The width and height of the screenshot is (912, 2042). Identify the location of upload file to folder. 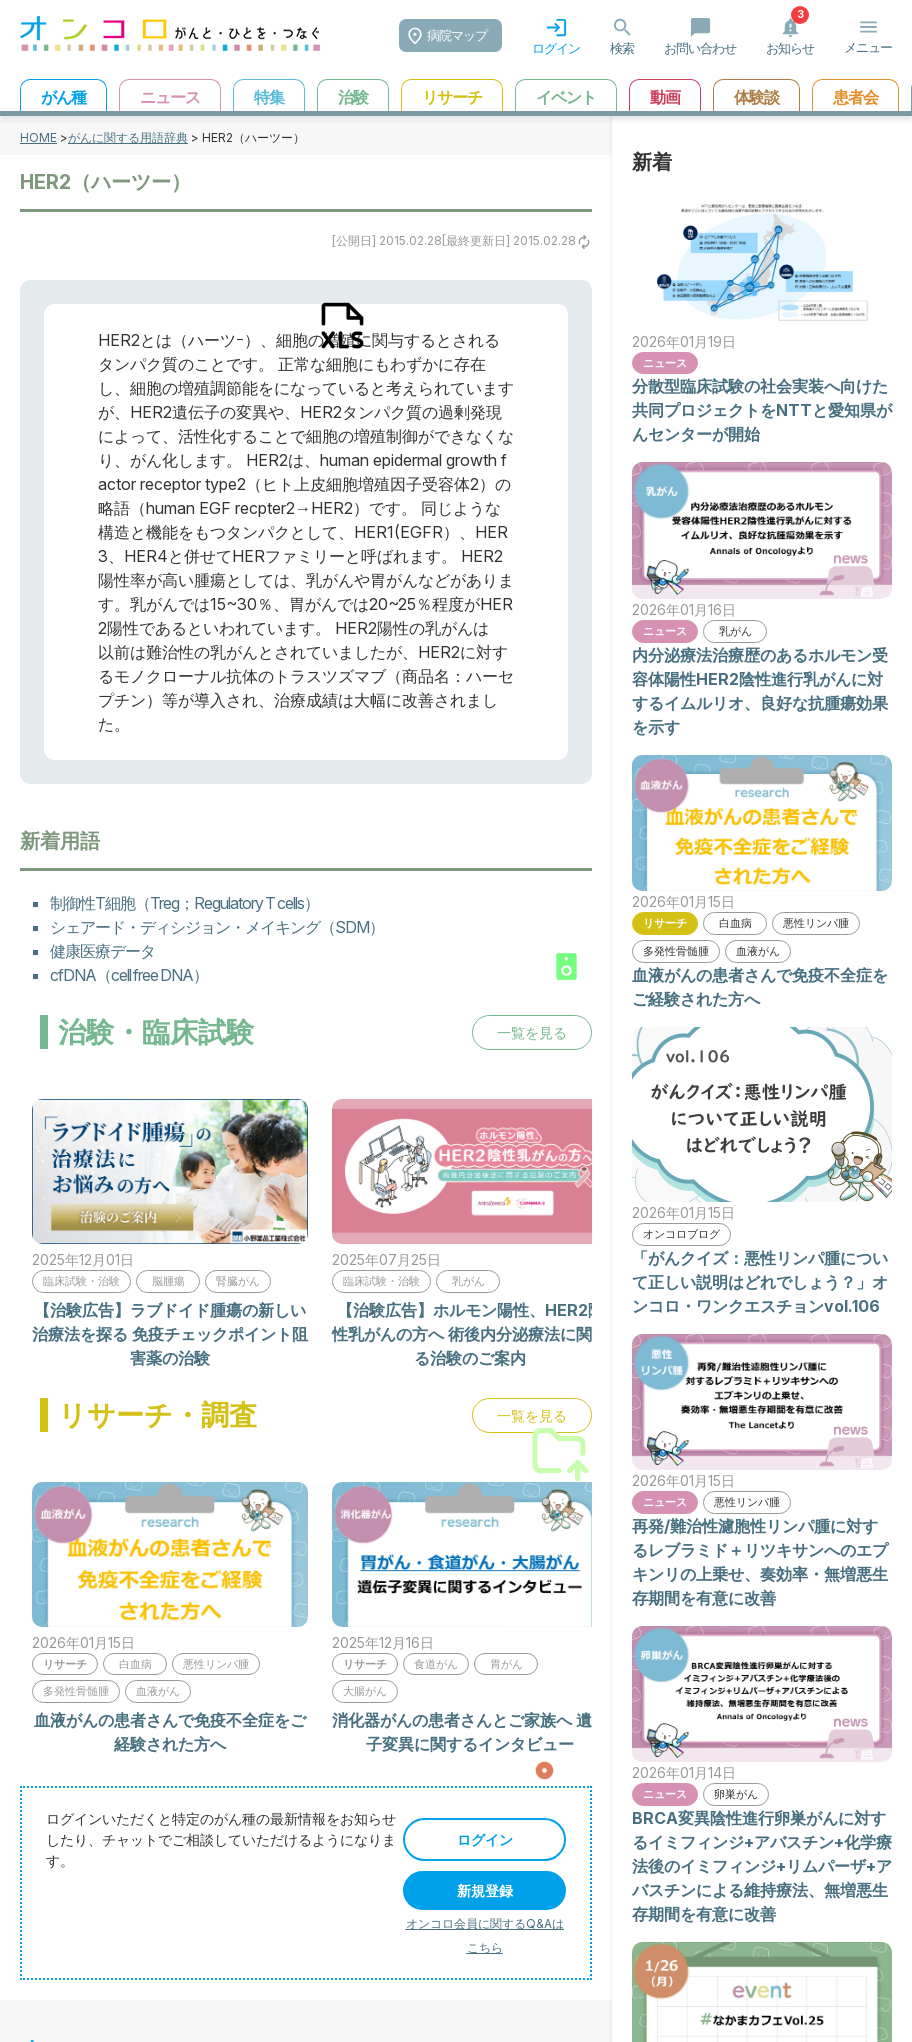
(559, 1452).